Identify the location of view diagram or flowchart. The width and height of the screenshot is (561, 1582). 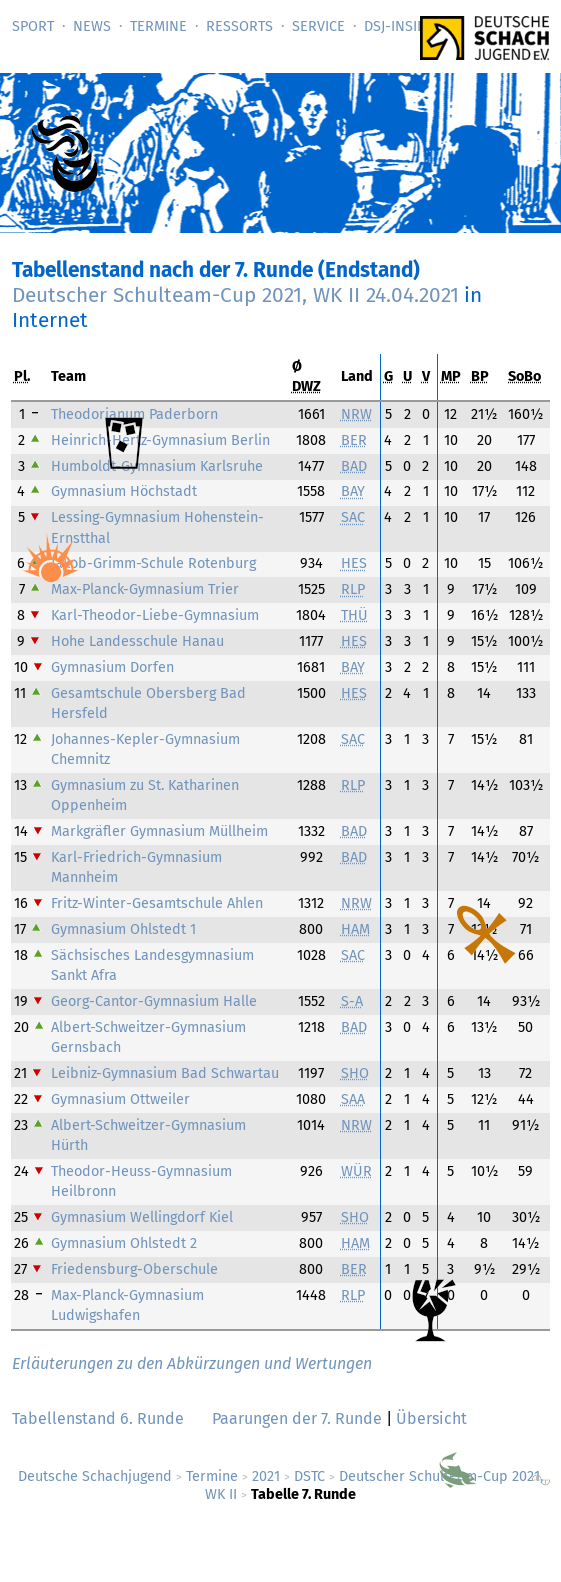
(541, 1480).